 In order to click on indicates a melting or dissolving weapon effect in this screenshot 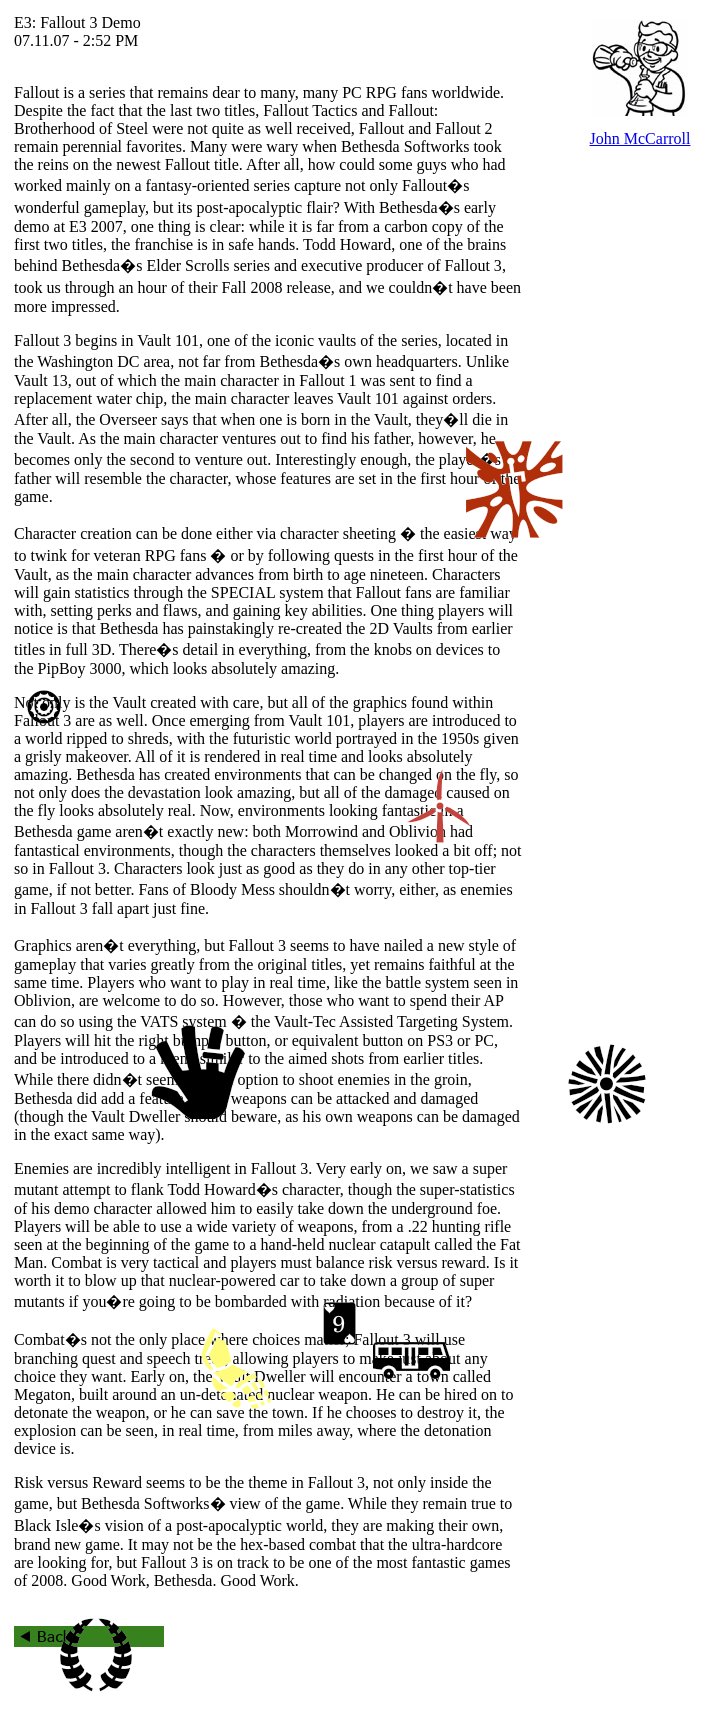, I will do `click(514, 489)`.